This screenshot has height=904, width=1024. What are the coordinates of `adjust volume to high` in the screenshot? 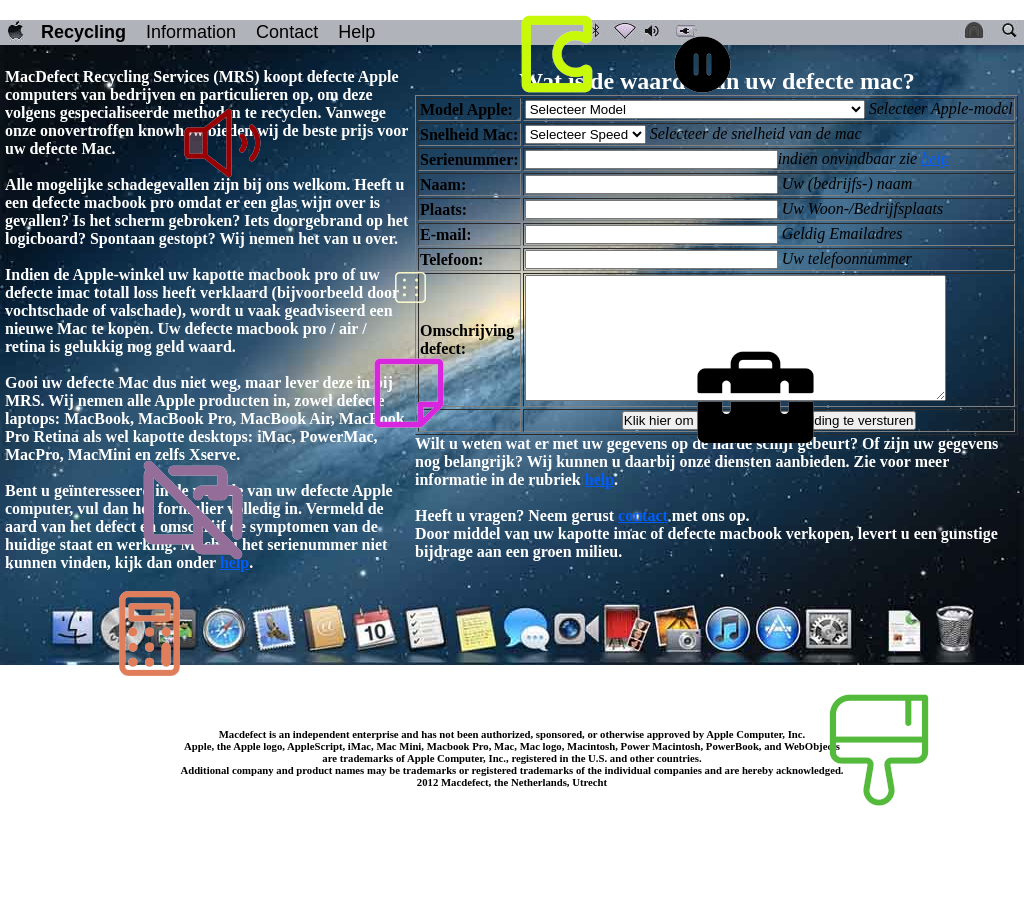 It's located at (221, 143).